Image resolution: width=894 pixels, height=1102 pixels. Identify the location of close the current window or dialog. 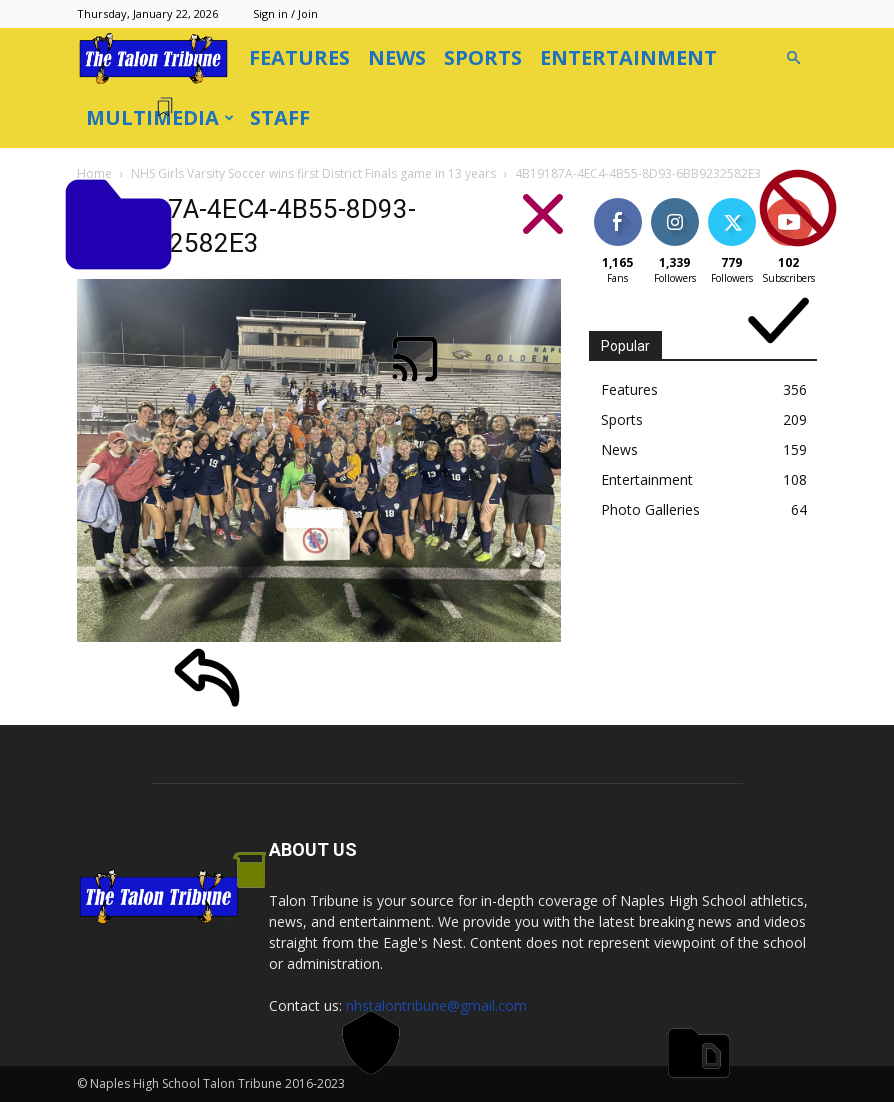
(543, 214).